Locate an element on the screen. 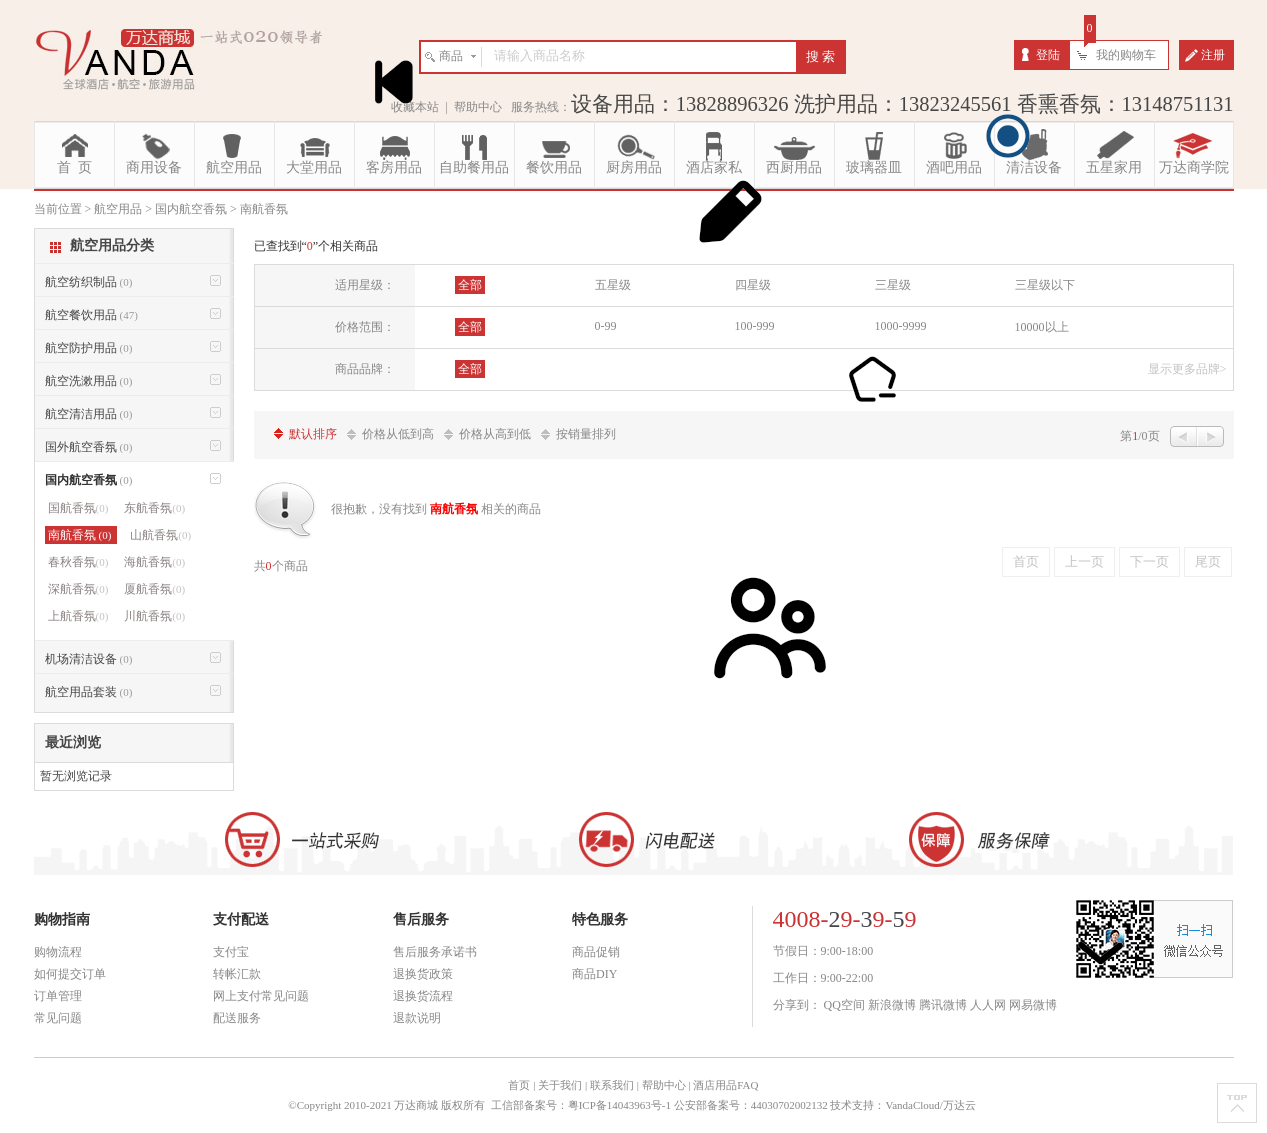 This screenshot has height=1133, width=1267. edit or modify content is located at coordinates (730, 211).